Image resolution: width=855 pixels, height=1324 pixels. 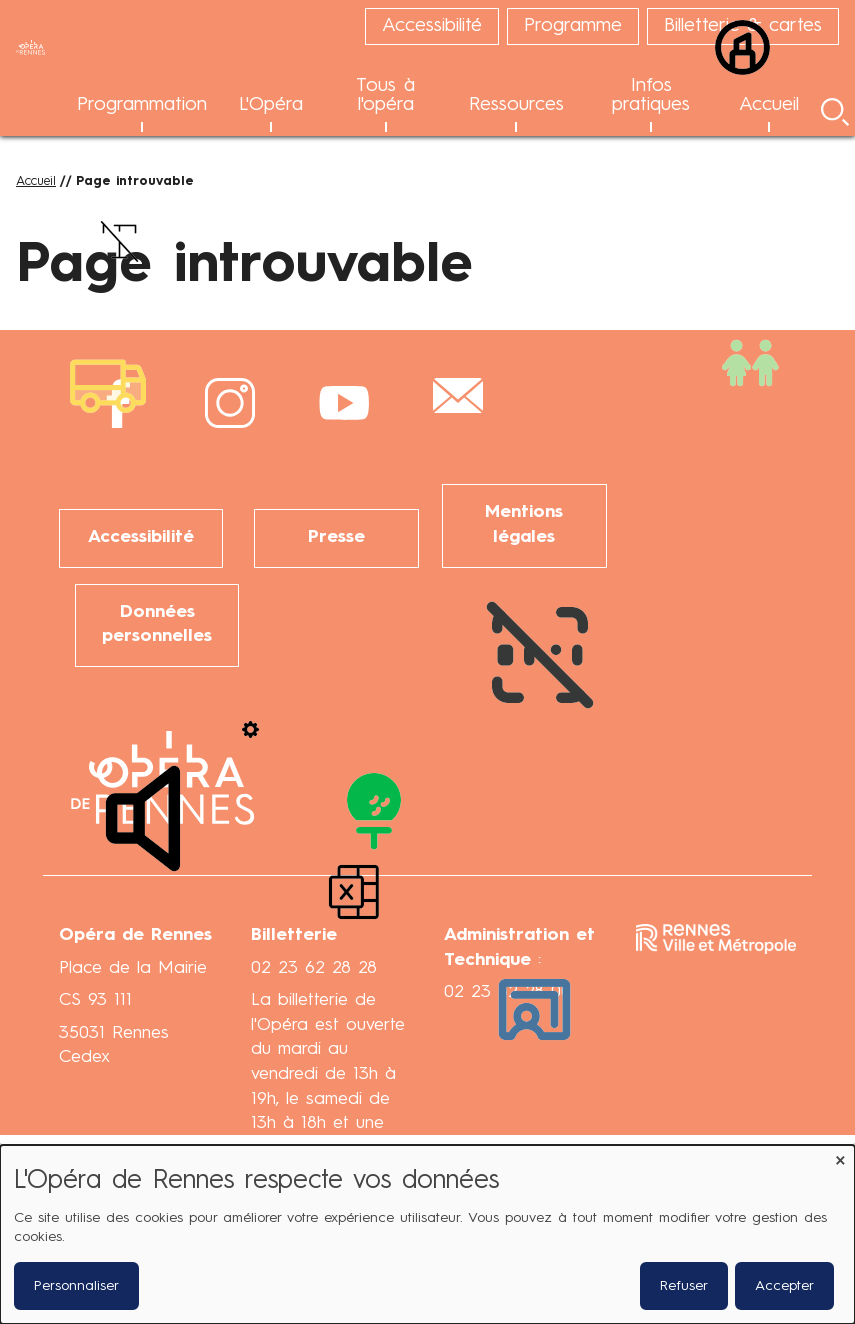 What do you see at coordinates (356, 892) in the screenshot?
I see `open Microsoft Excel` at bounding box center [356, 892].